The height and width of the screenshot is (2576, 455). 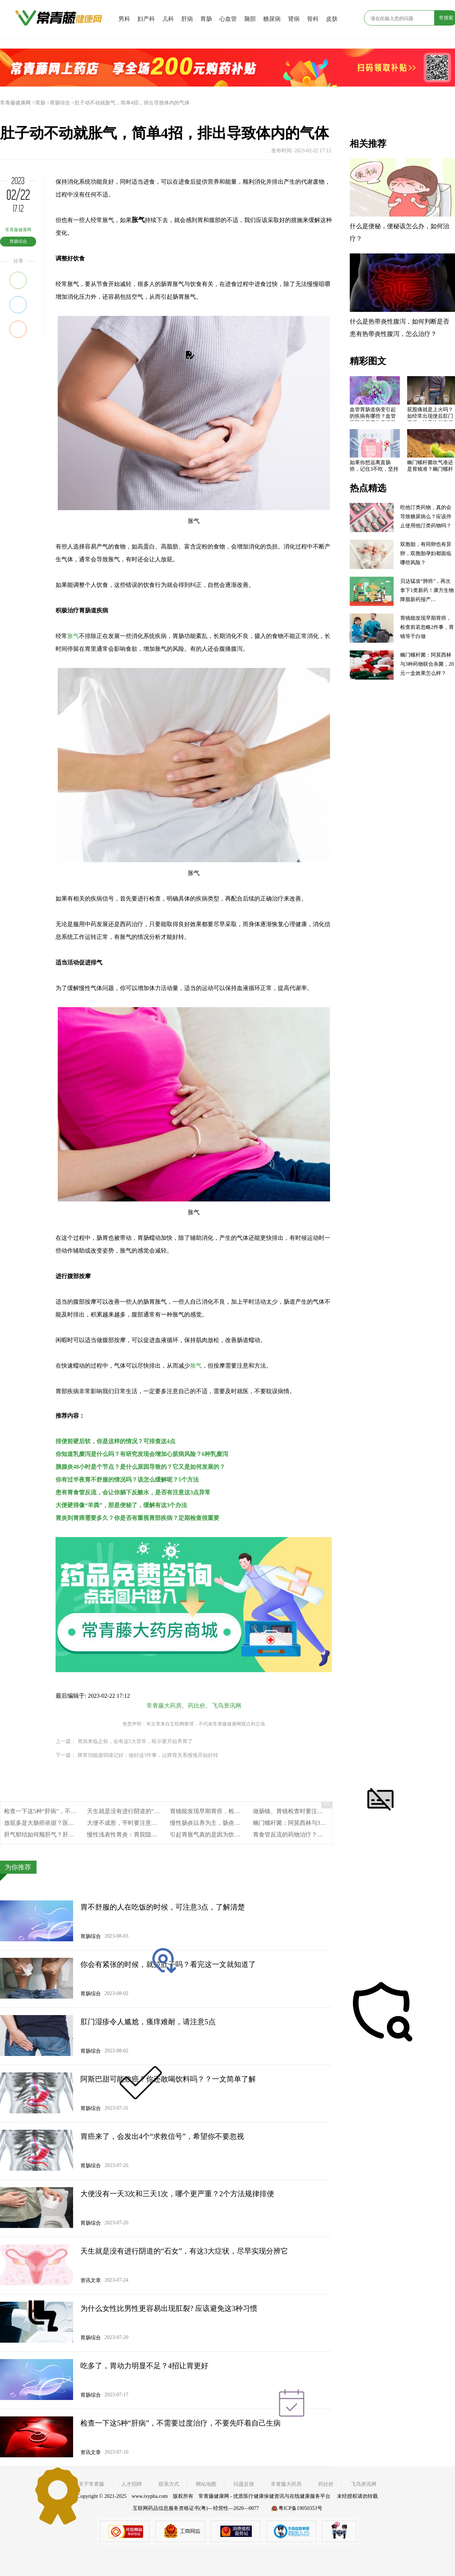 What do you see at coordinates (58, 2496) in the screenshot?
I see `view achievements or awards` at bounding box center [58, 2496].